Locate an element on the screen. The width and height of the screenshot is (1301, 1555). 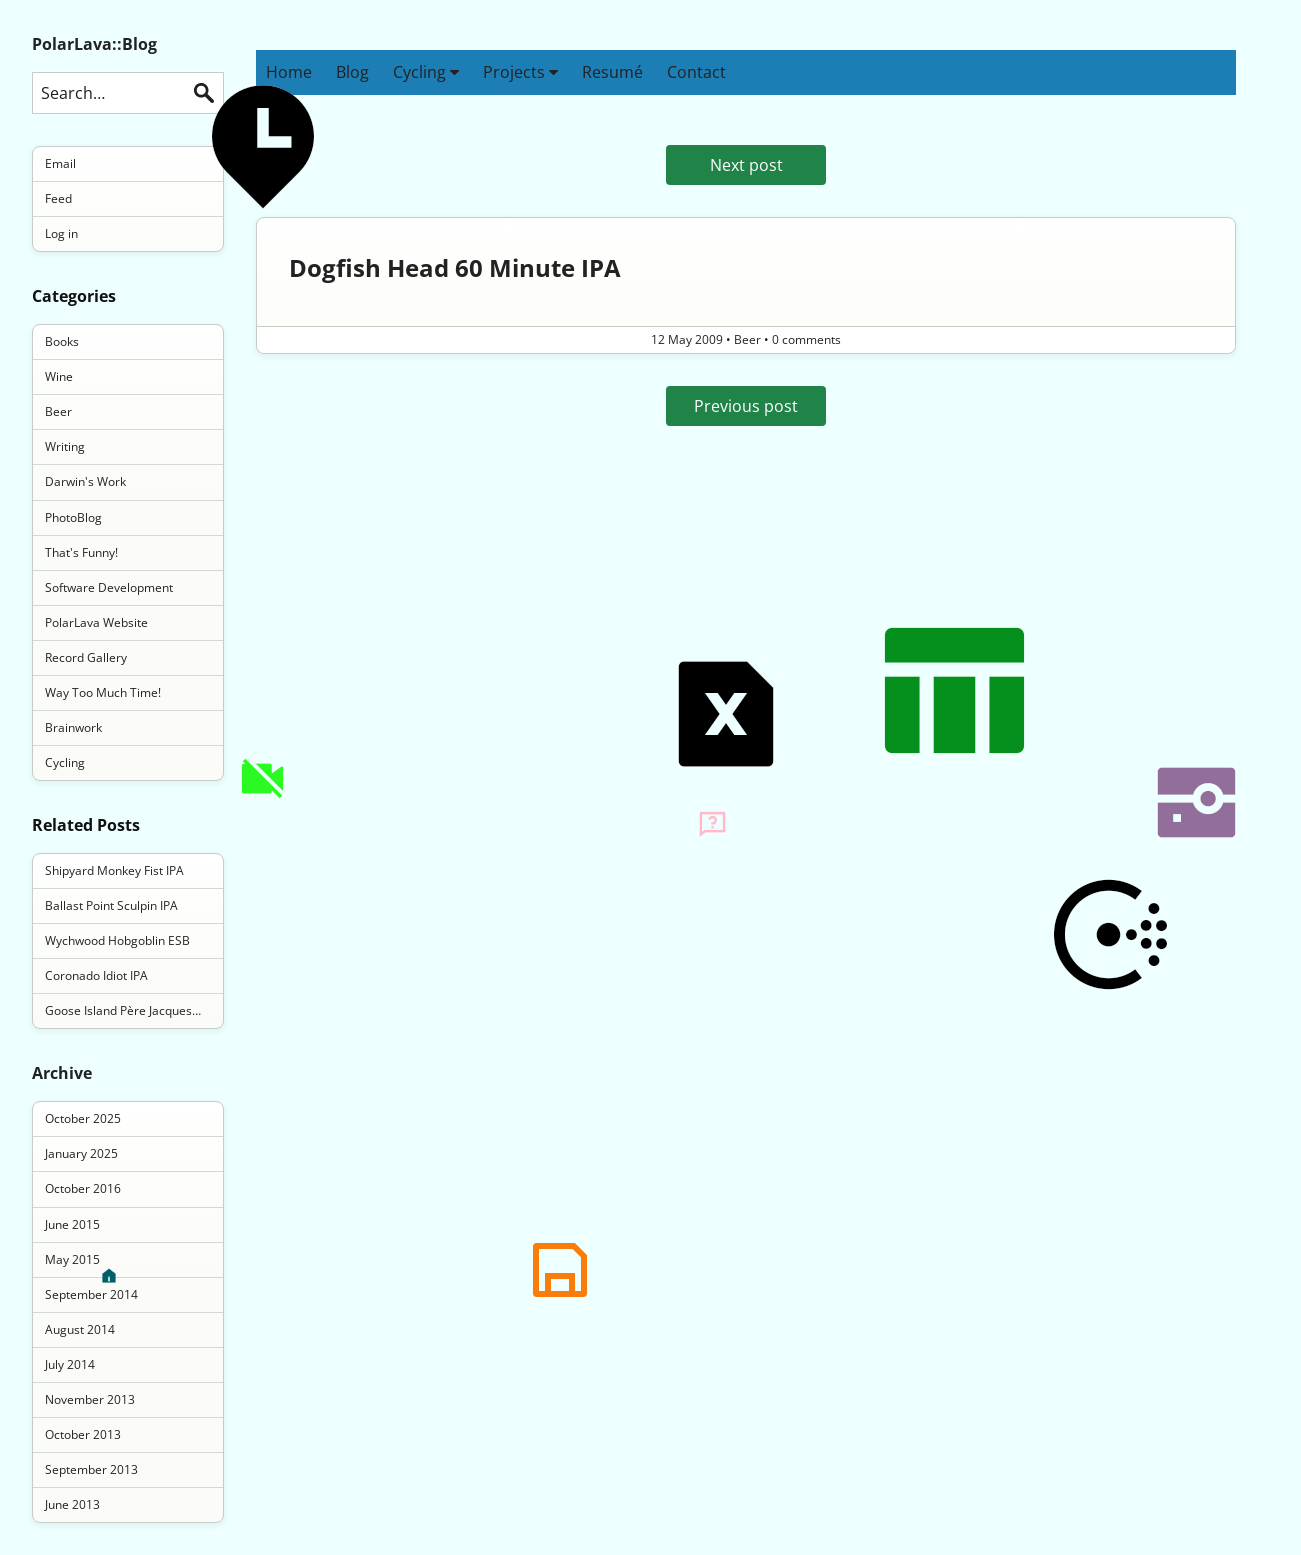
HashiCorp Consul logo is located at coordinates (1110, 934).